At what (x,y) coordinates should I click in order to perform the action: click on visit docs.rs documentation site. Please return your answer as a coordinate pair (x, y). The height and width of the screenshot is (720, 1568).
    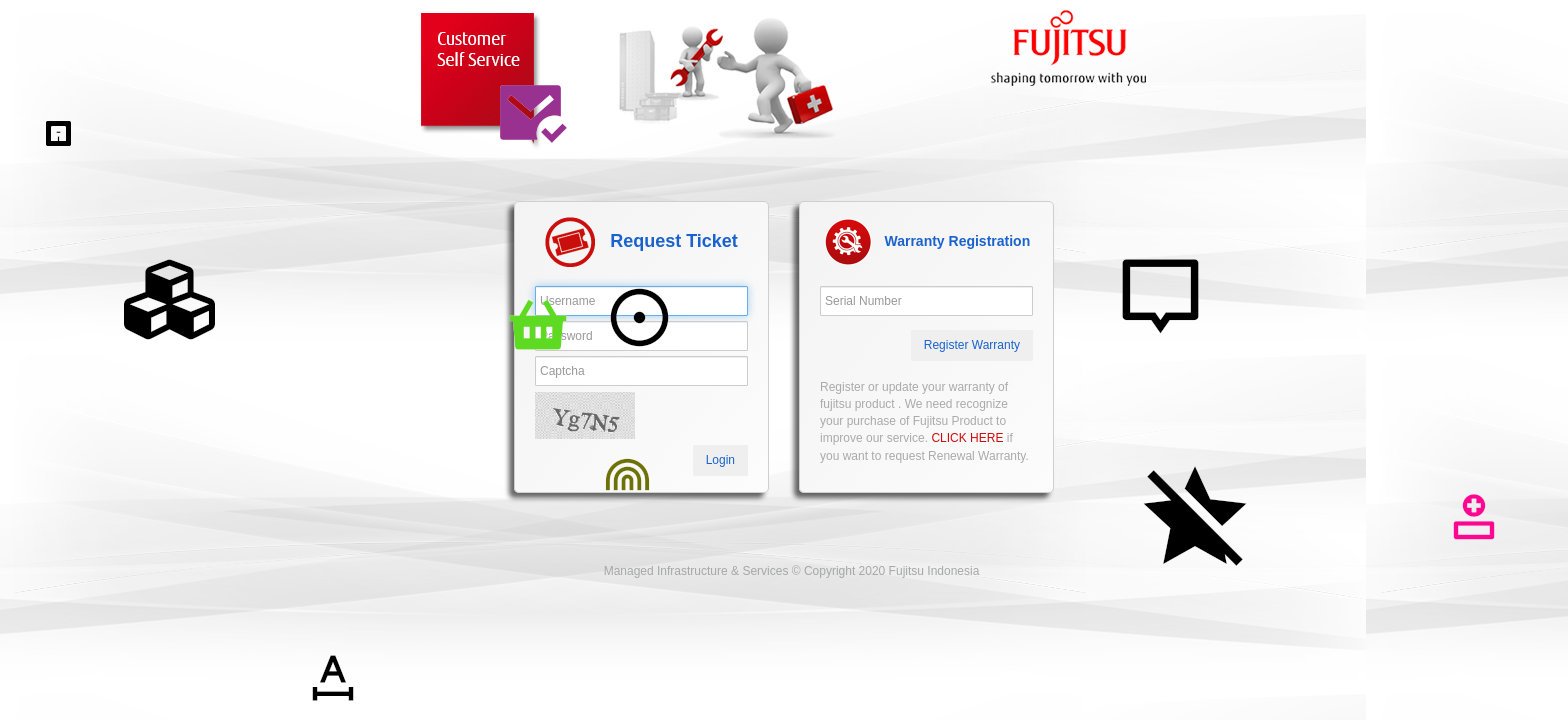
    Looking at the image, I should click on (169, 299).